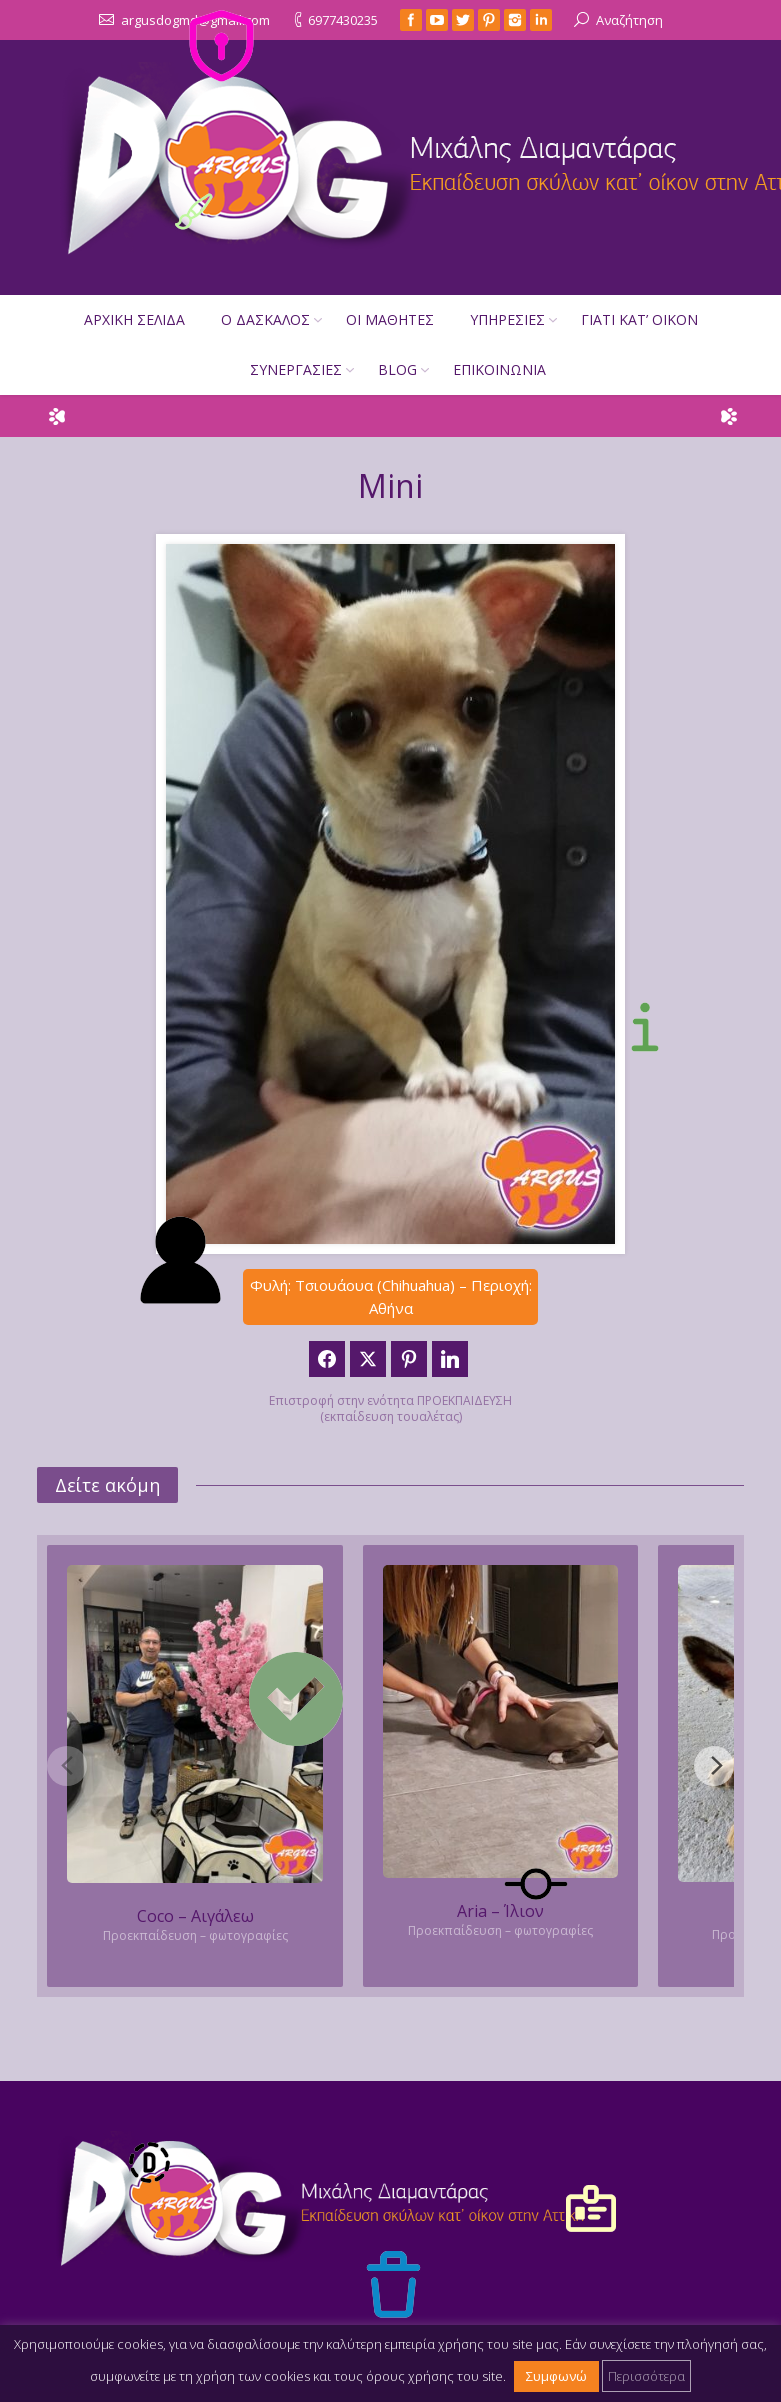 Image resolution: width=781 pixels, height=2402 pixels. What do you see at coordinates (536, 1884) in the screenshot?
I see `view commit details in version control` at bounding box center [536, 1884].